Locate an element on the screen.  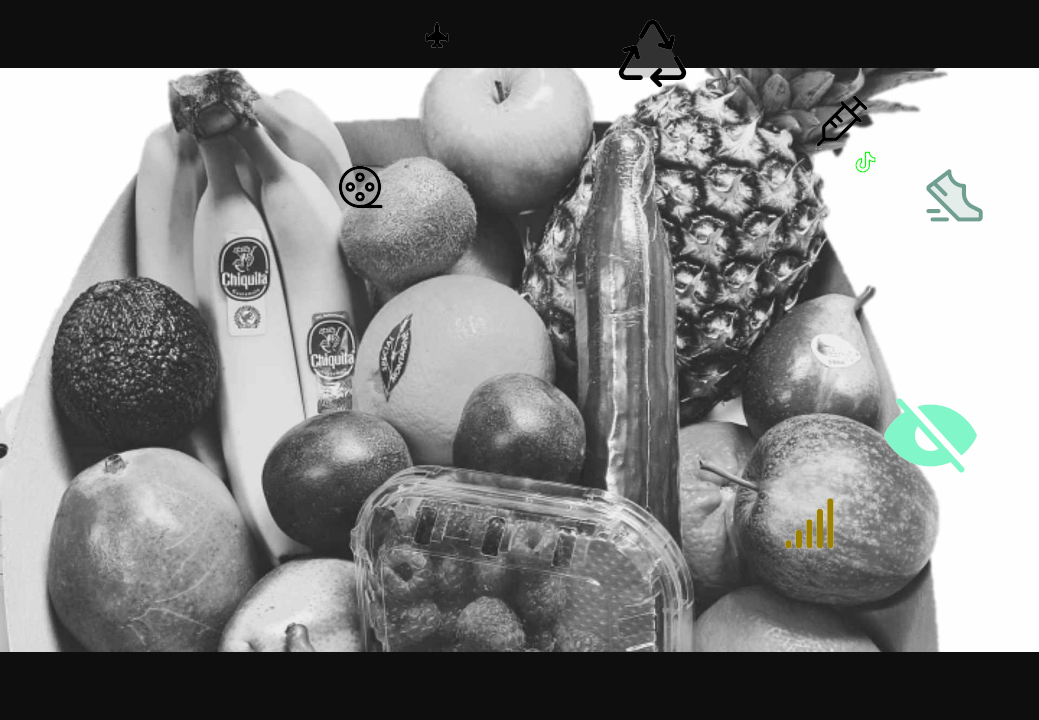
recycle or move item to trash is located at coordinates (652, 53).